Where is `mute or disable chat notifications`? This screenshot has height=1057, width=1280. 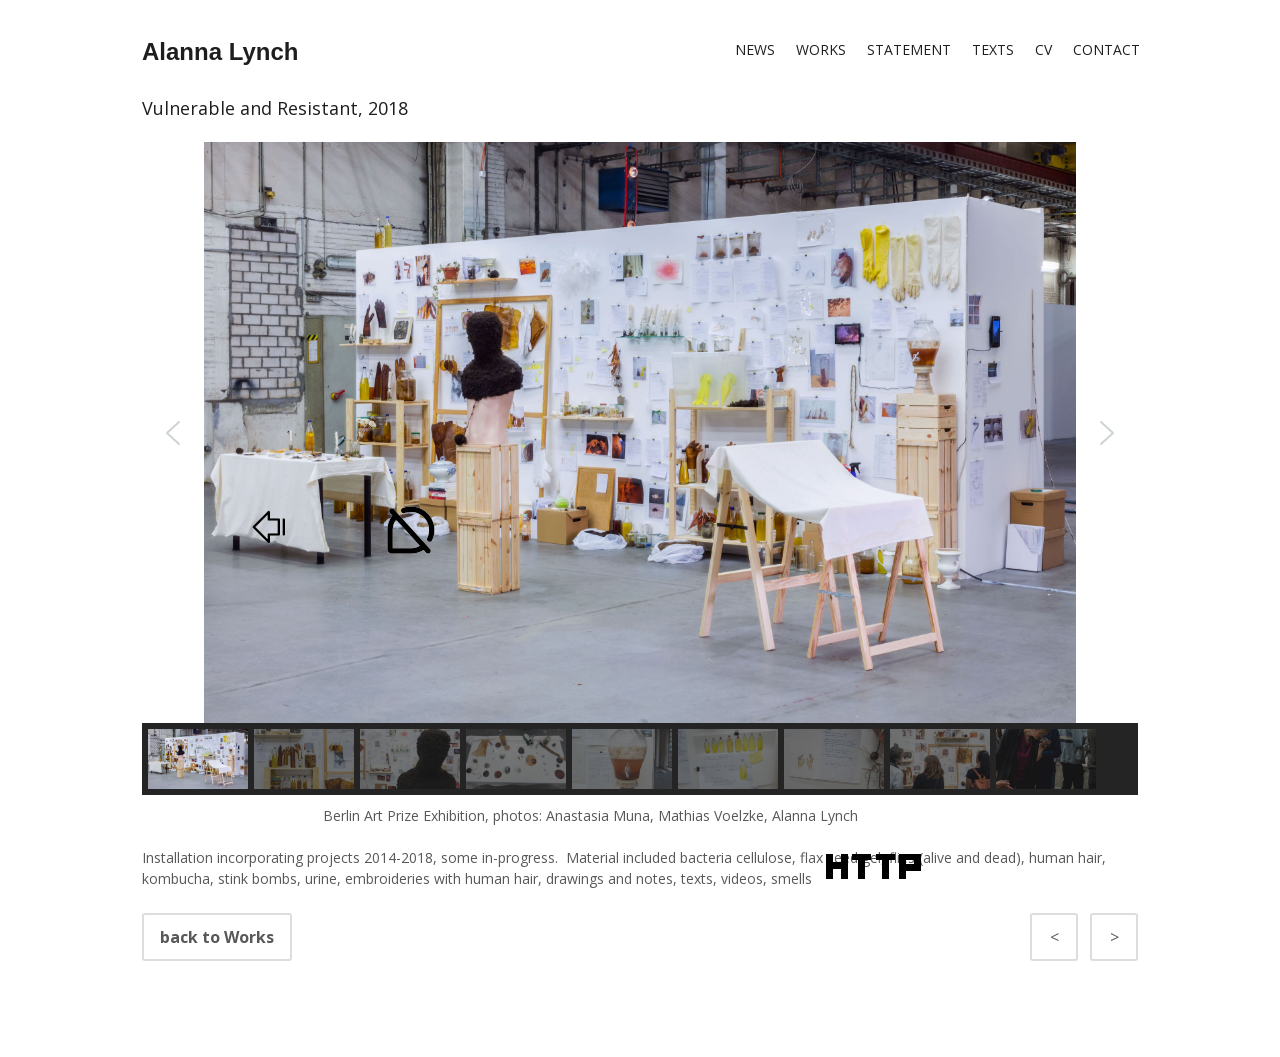 mute or disable chat notifications is located at coordinates (410, 531).